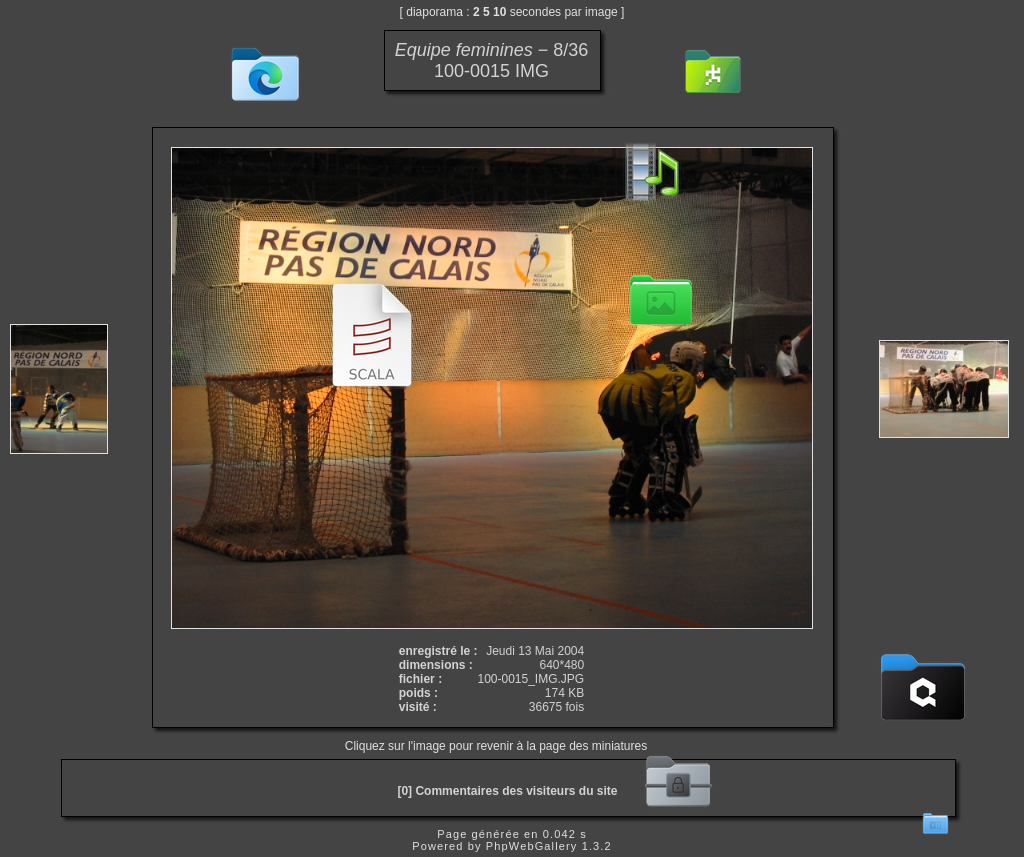  Describe the element at coordinates (935, 823) in the screenshot. I see `open Native Instruments folder` at that location.